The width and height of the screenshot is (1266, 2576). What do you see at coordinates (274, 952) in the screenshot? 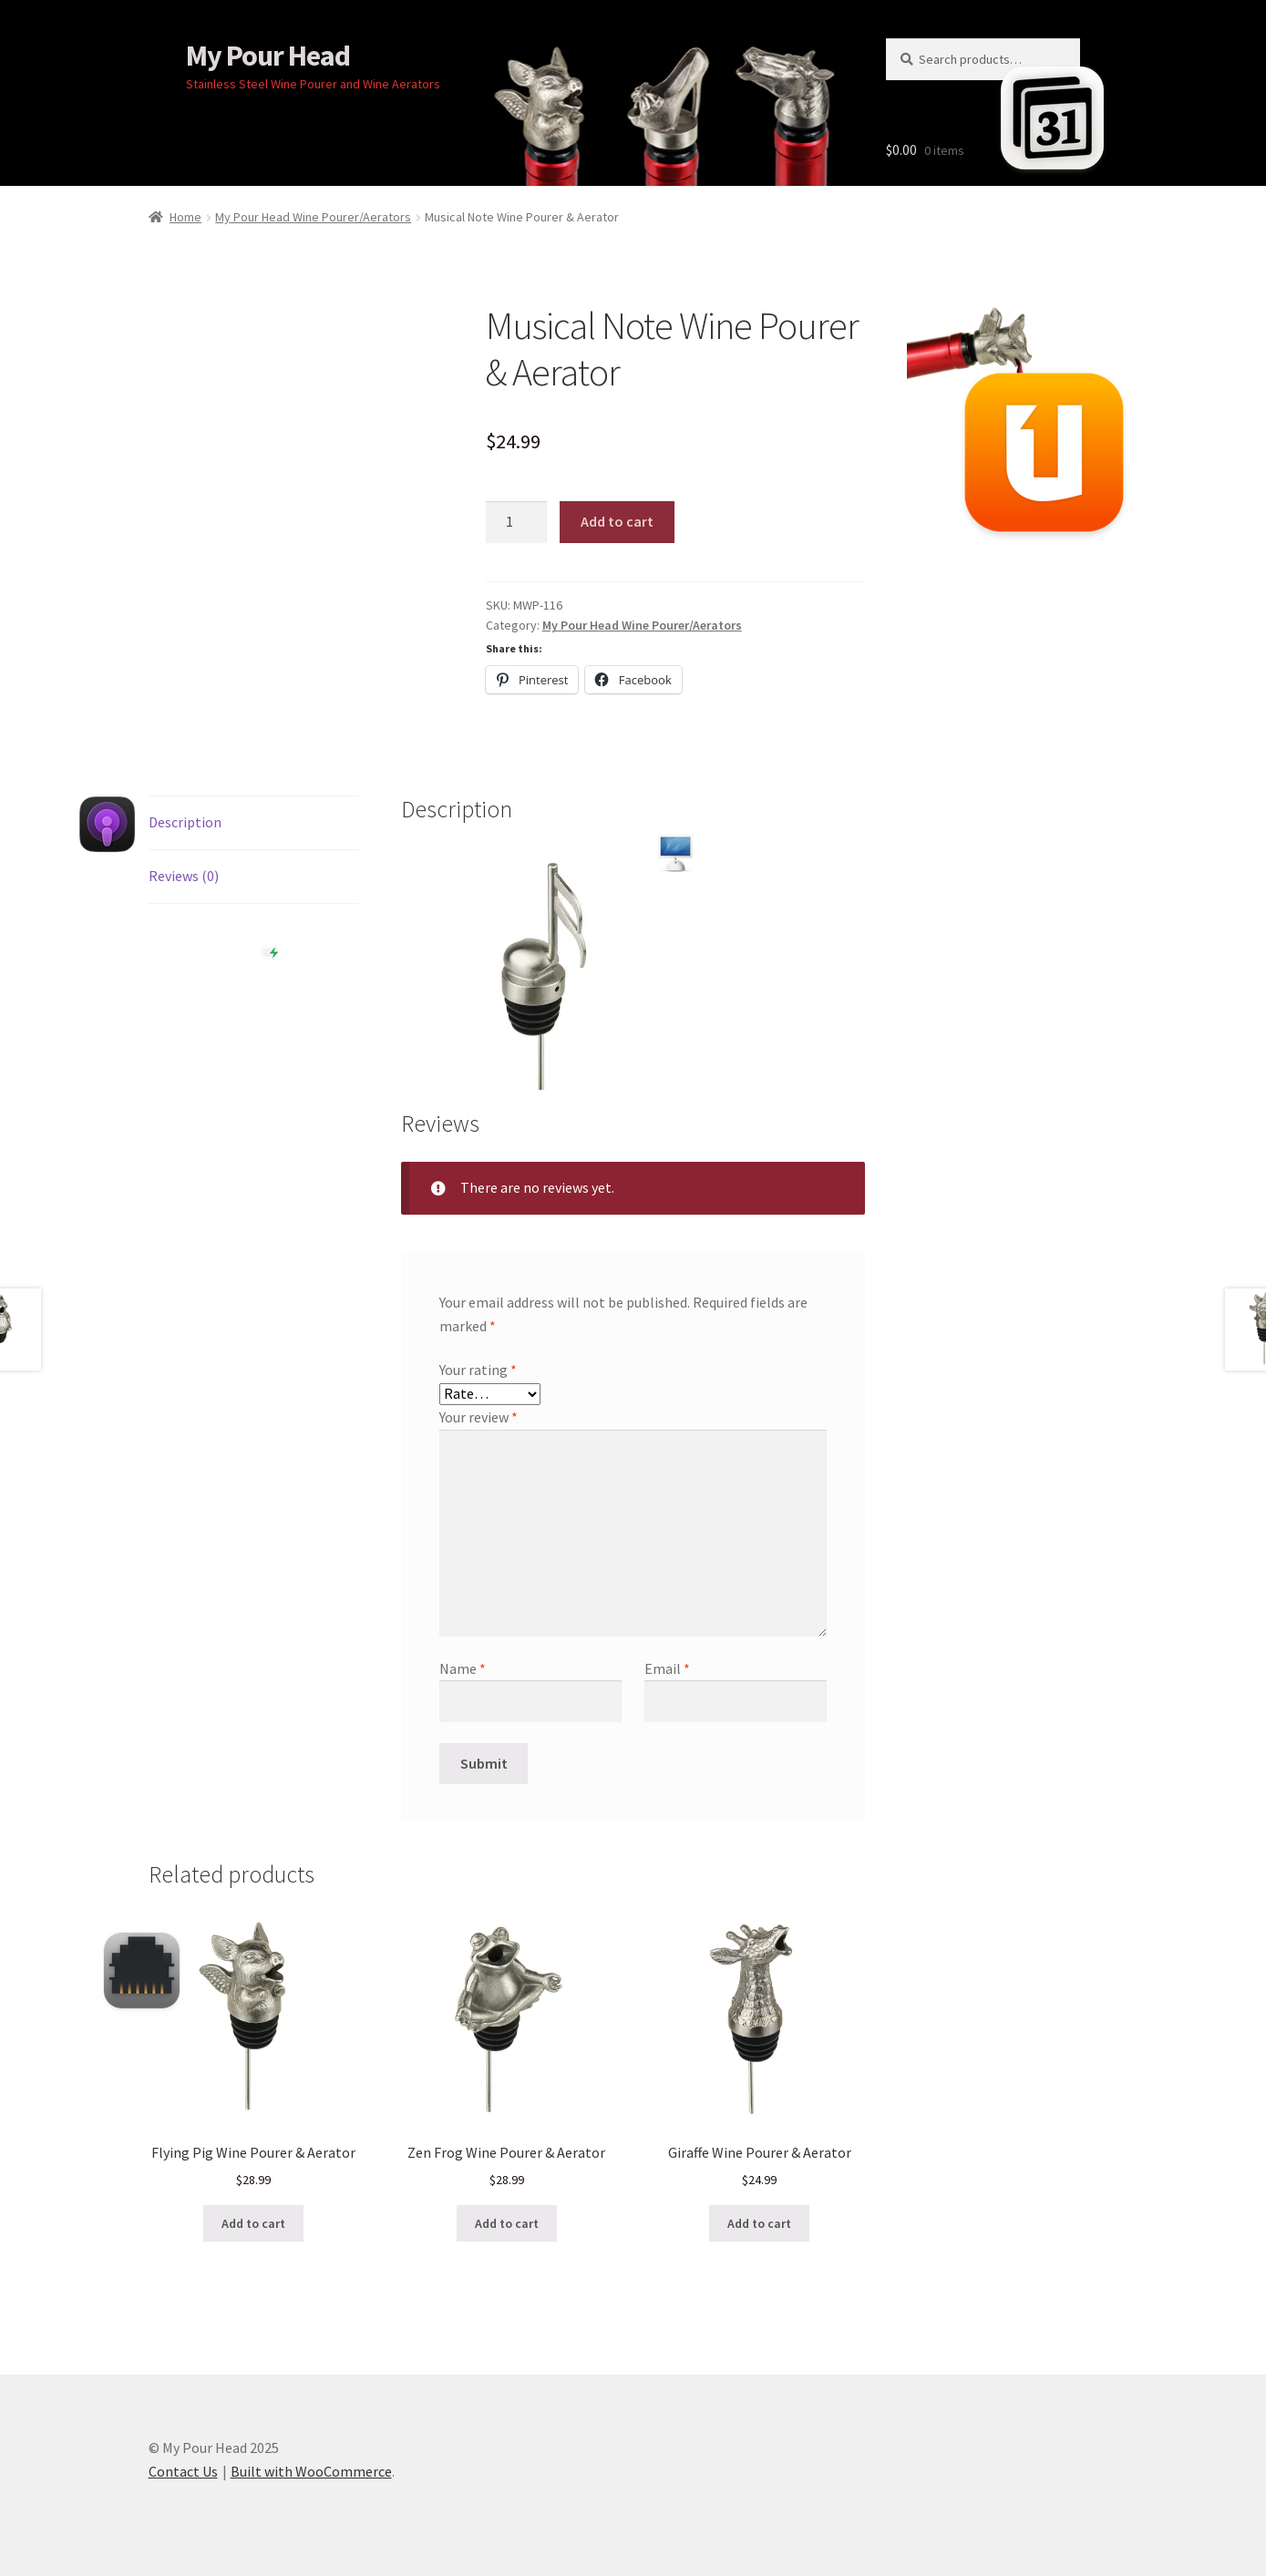
I see `indicates battery is charging at 70% capacity` at bounding box center [274, 952].